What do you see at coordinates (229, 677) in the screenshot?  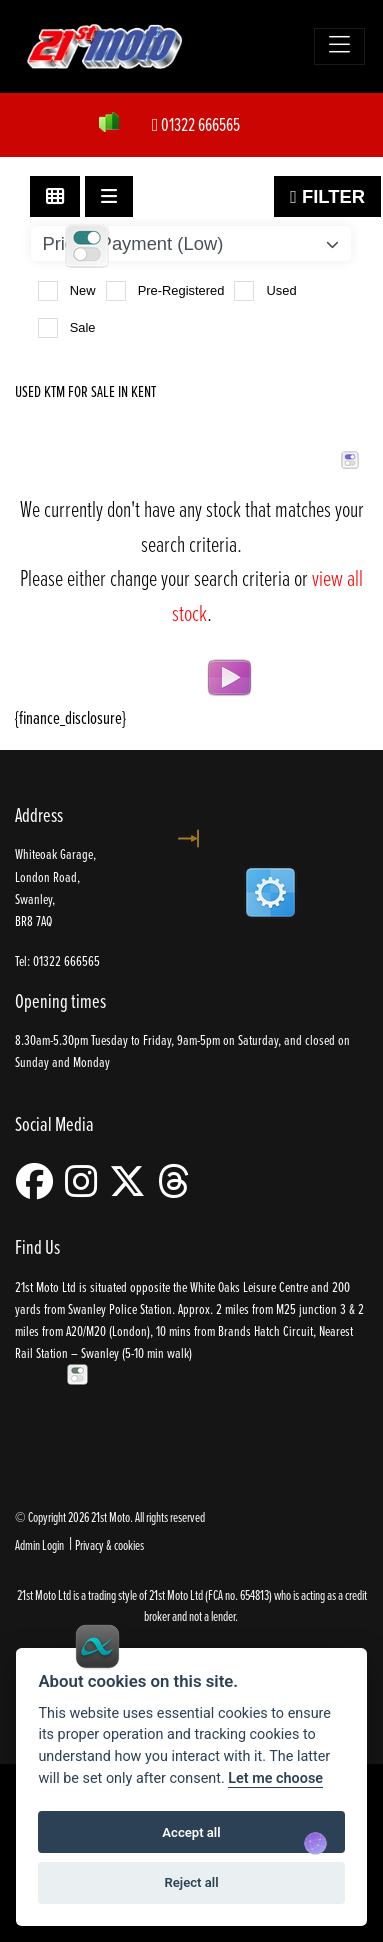 I see `open totem video player` at bounding box center [229, 677].